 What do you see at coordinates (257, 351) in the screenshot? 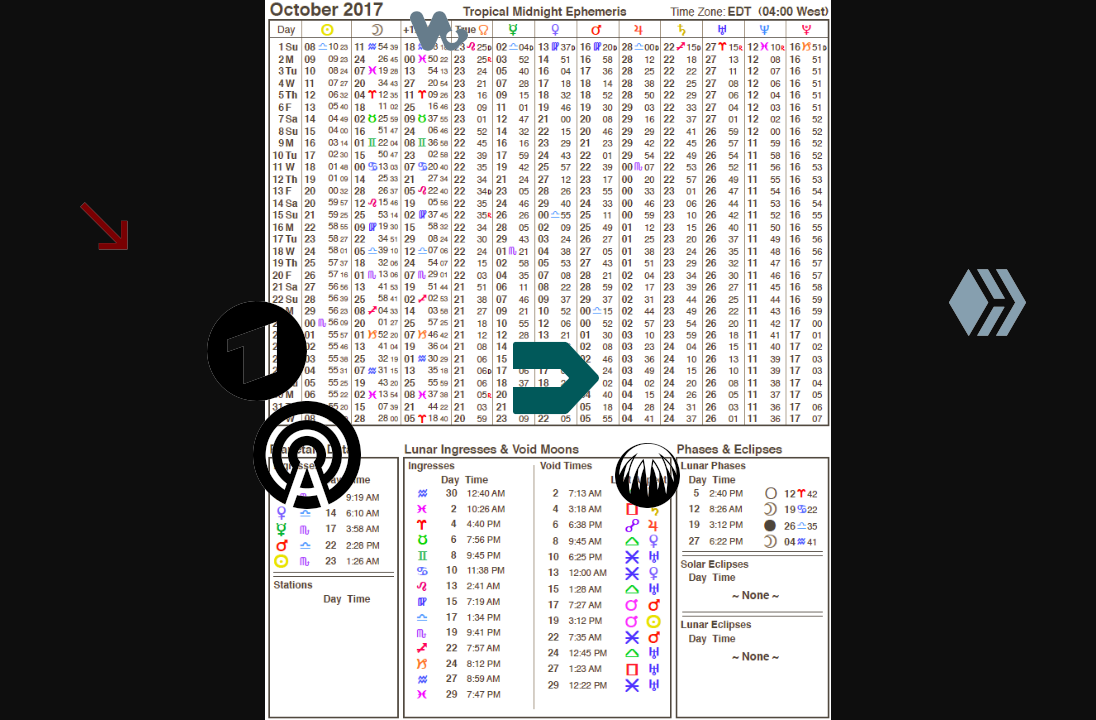
I see `das erste german television network logo` at bounding box center [257, 351].